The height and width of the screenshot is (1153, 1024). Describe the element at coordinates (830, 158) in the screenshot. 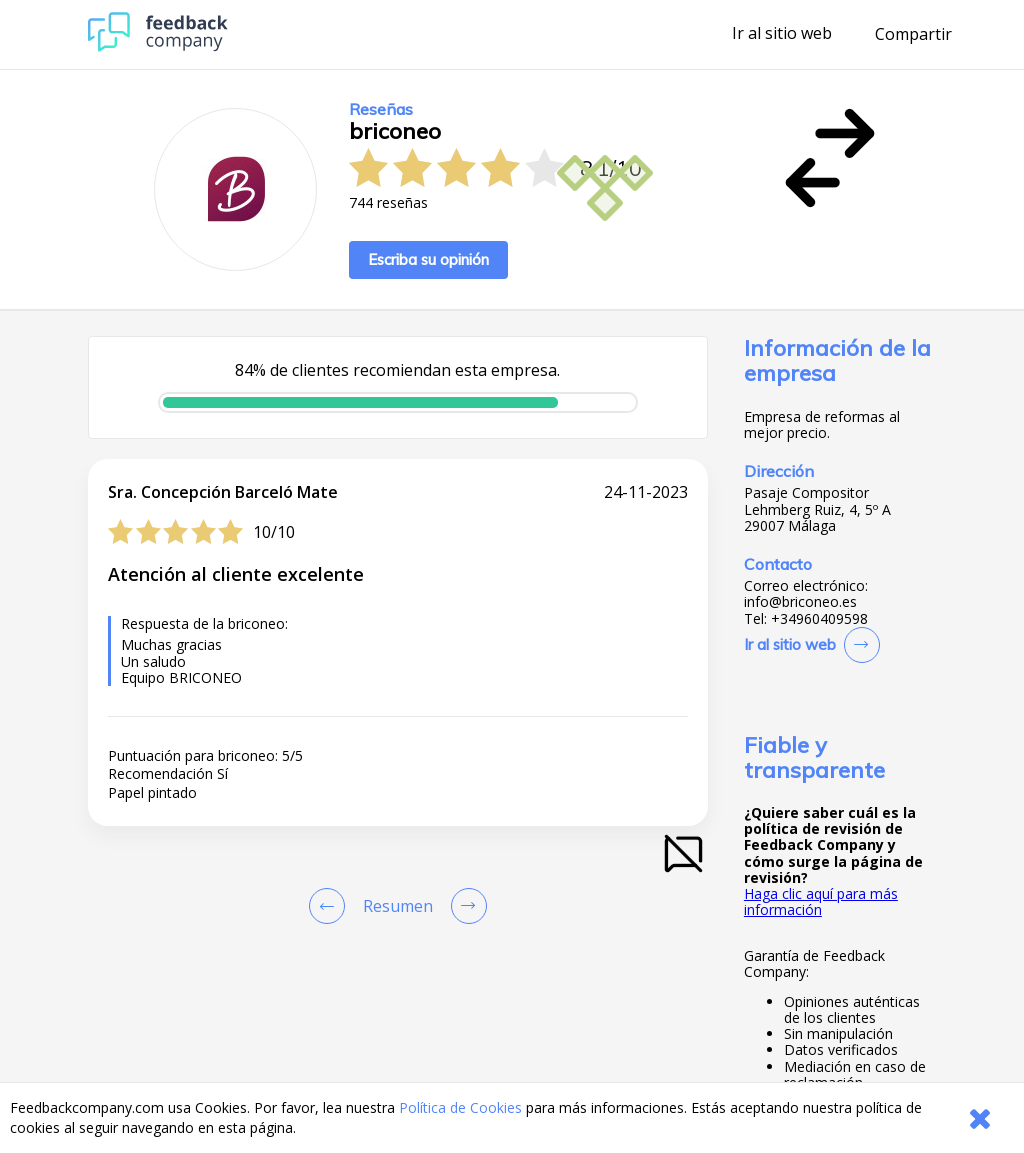

I see `swap or exchange items` at that location.